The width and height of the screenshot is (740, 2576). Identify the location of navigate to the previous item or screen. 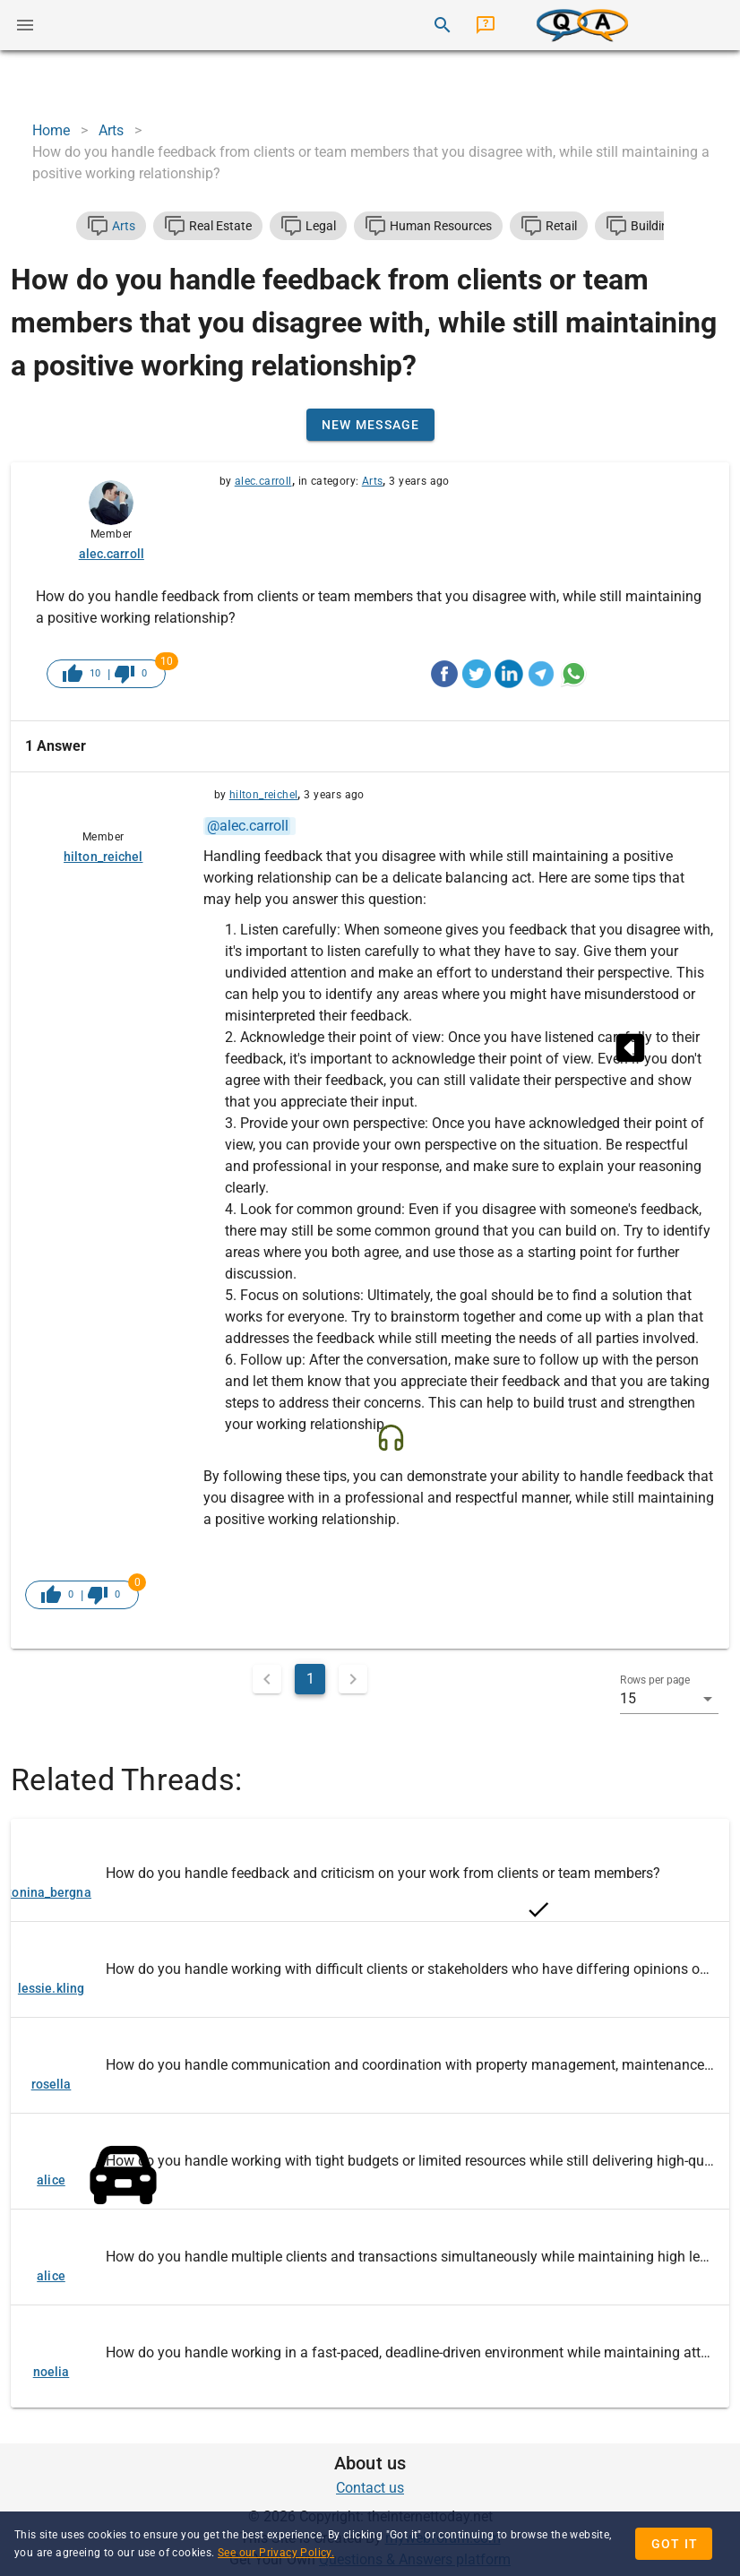
(630, 1047).